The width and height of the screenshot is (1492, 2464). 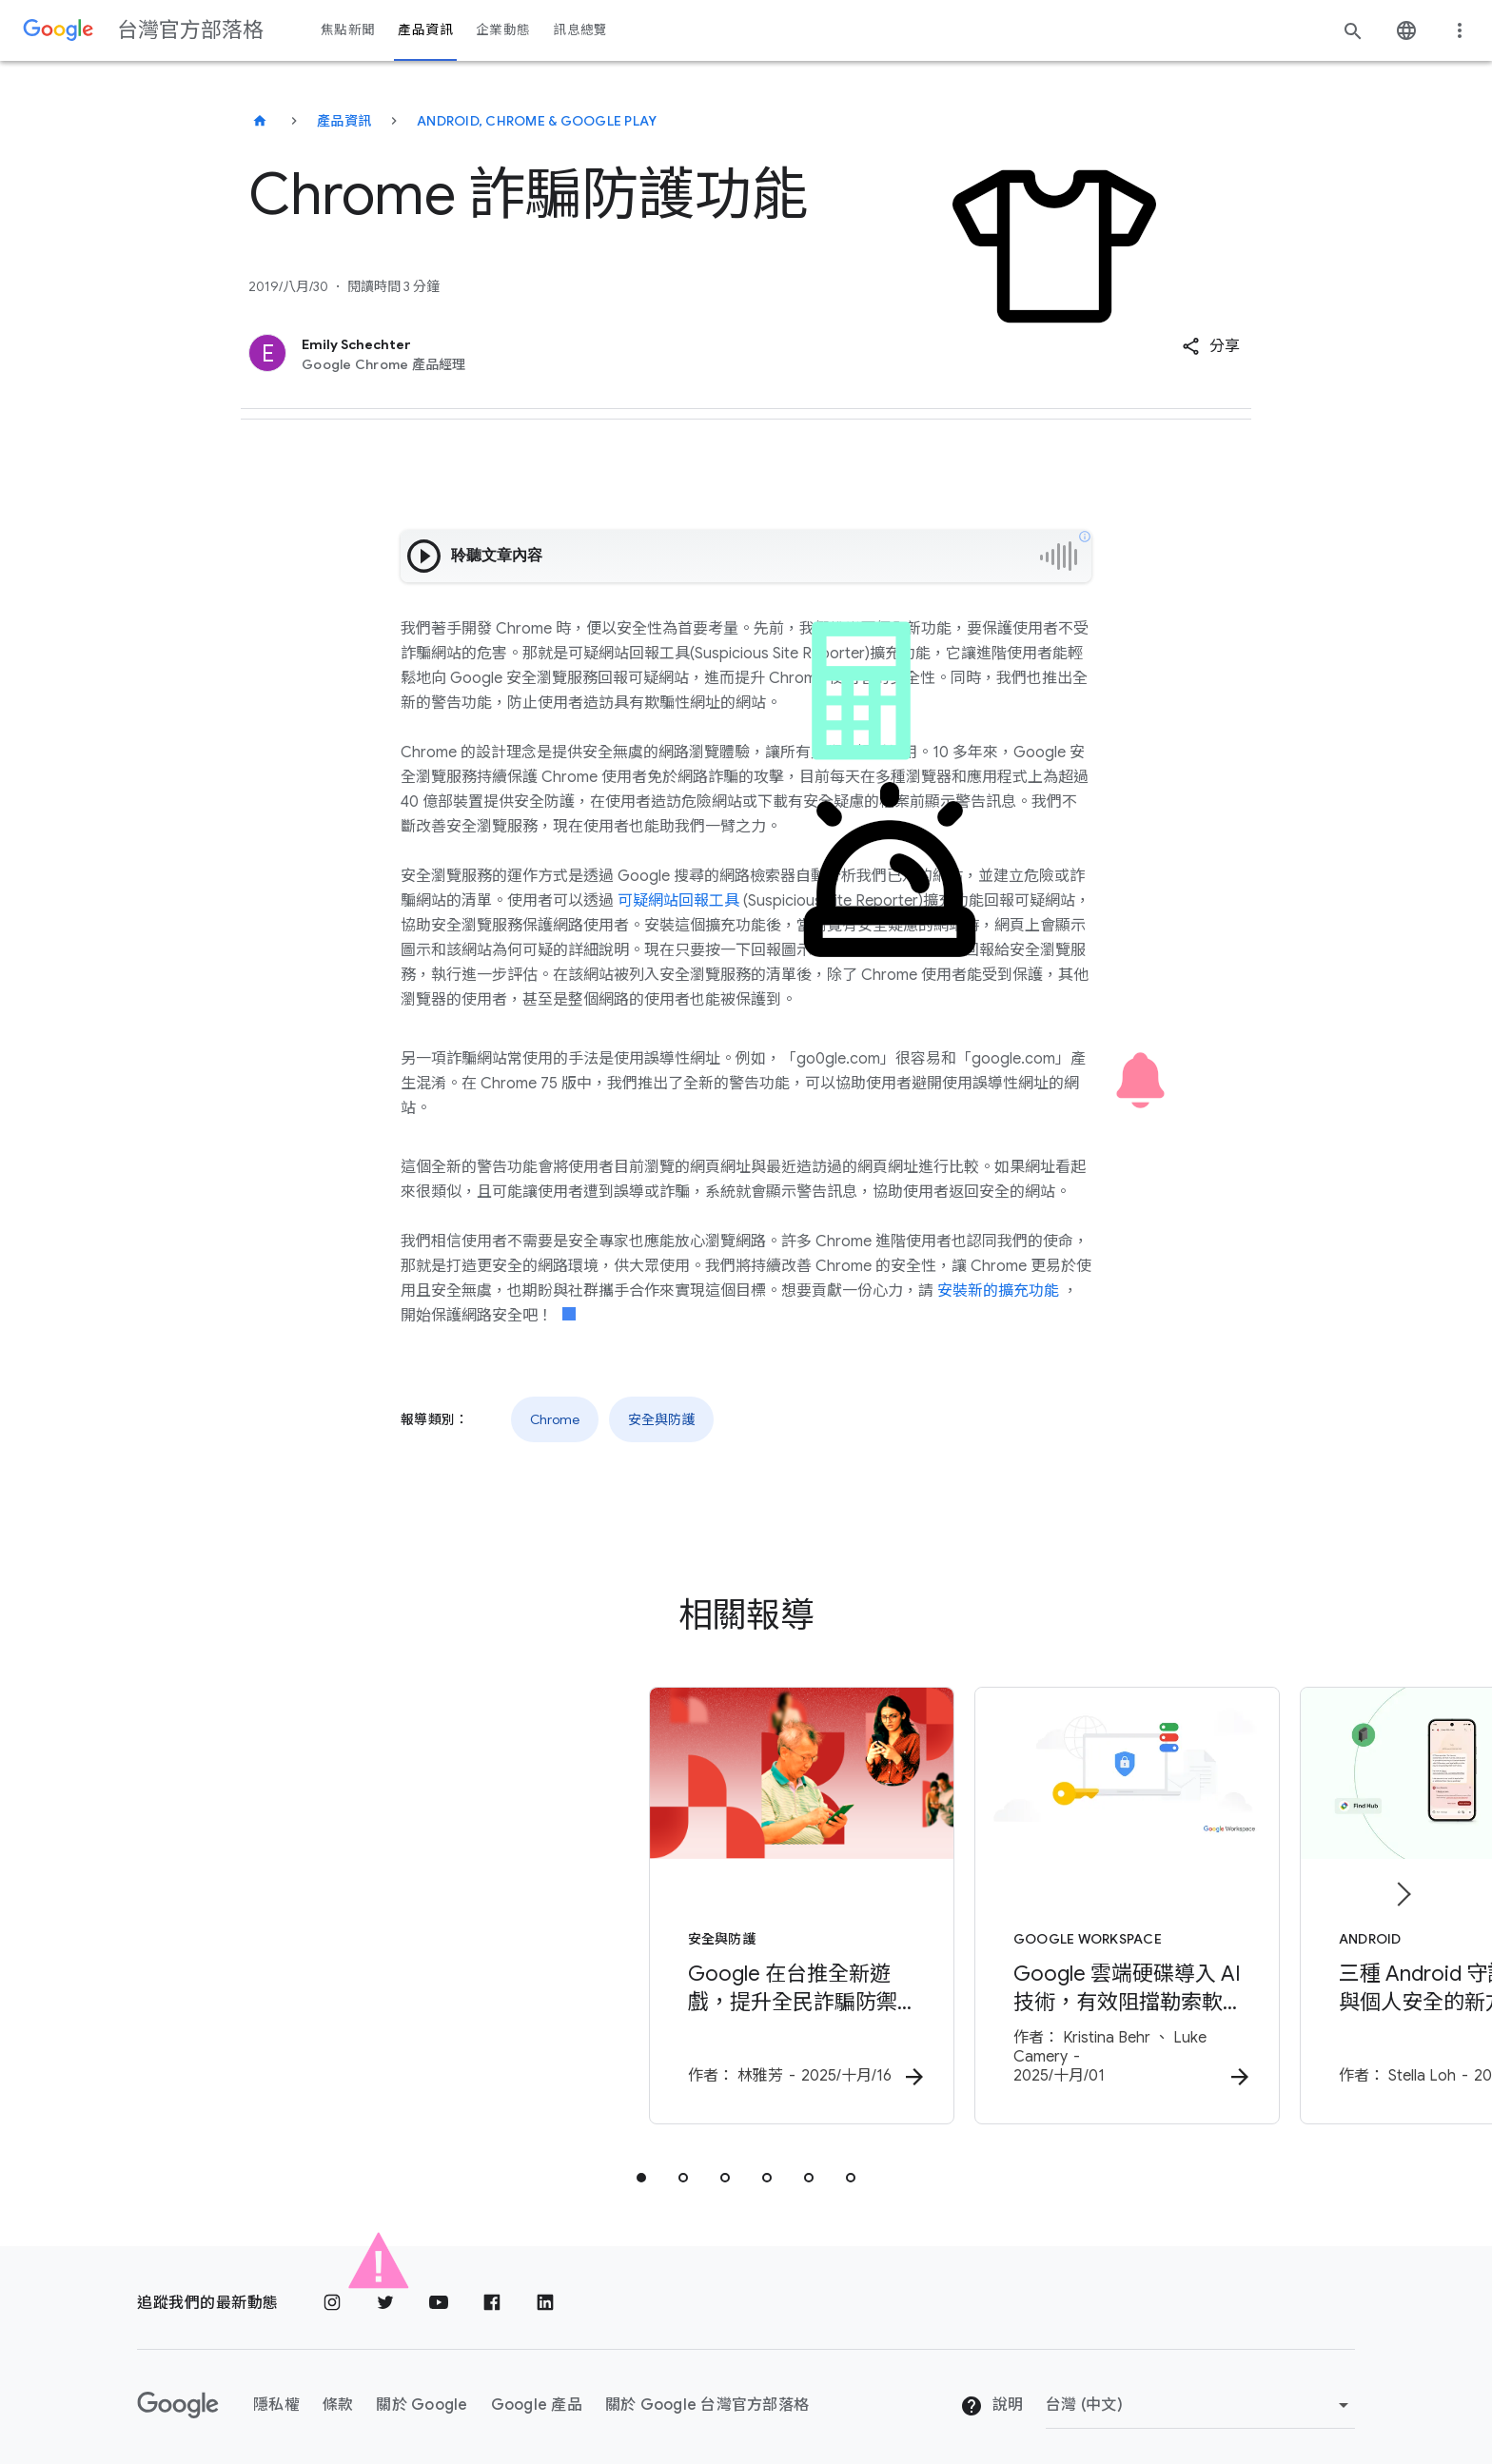 I want to click on indicates a warning or alert condition, so click(x=378, y=2260).